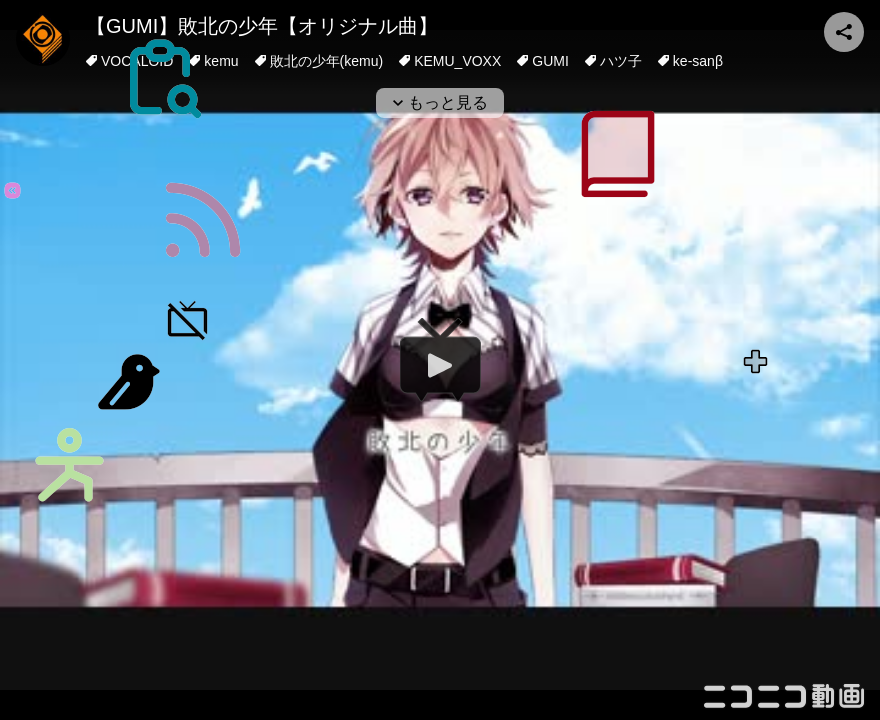 Image resolution: width=880 pixels, height=720 pixels. I want to click on go back to the previous screen, so click(12, 190).